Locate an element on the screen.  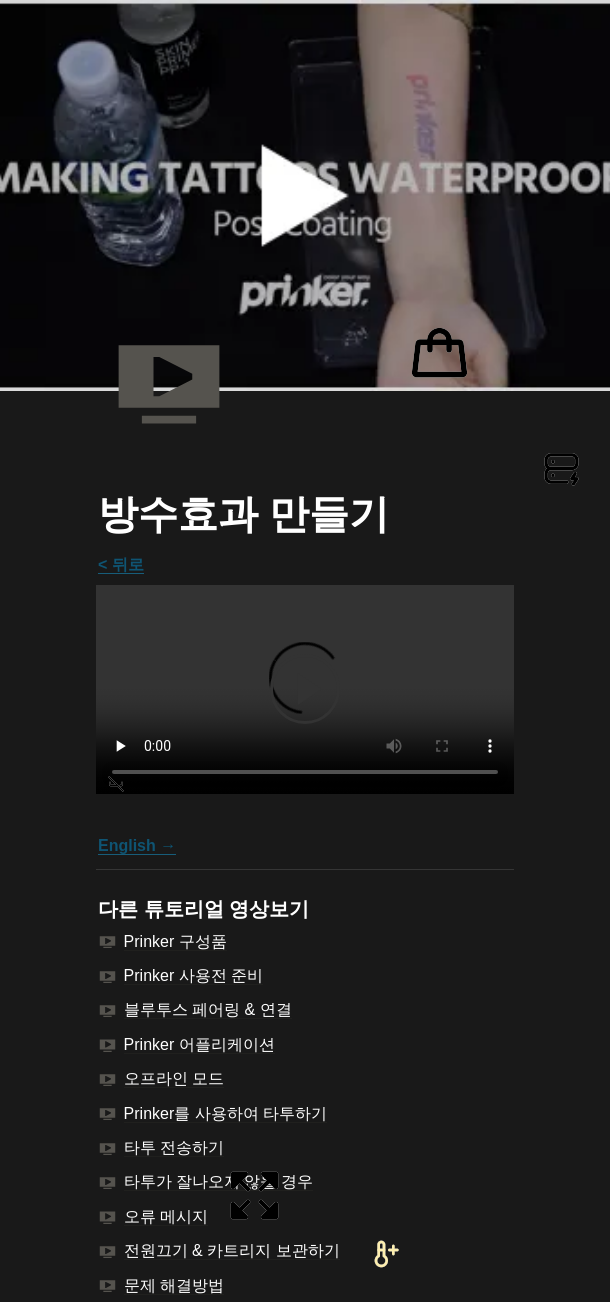
view your shopping bag is located at coordinates (439, 355).